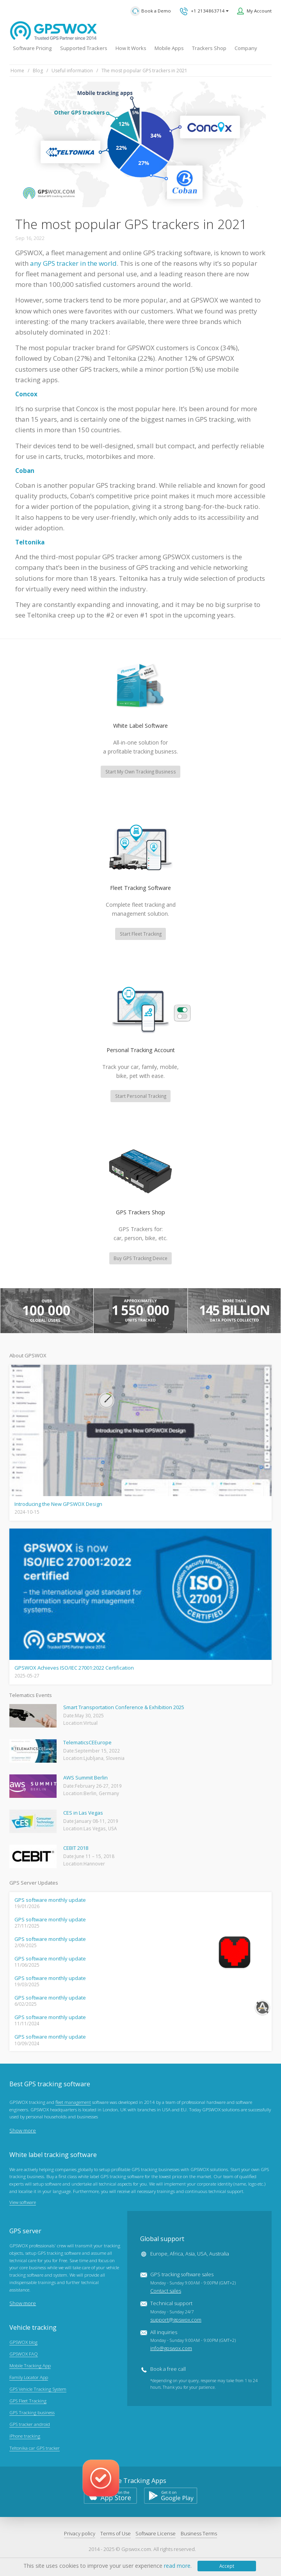  I want to click on launch undertale, so click(235, 1952).